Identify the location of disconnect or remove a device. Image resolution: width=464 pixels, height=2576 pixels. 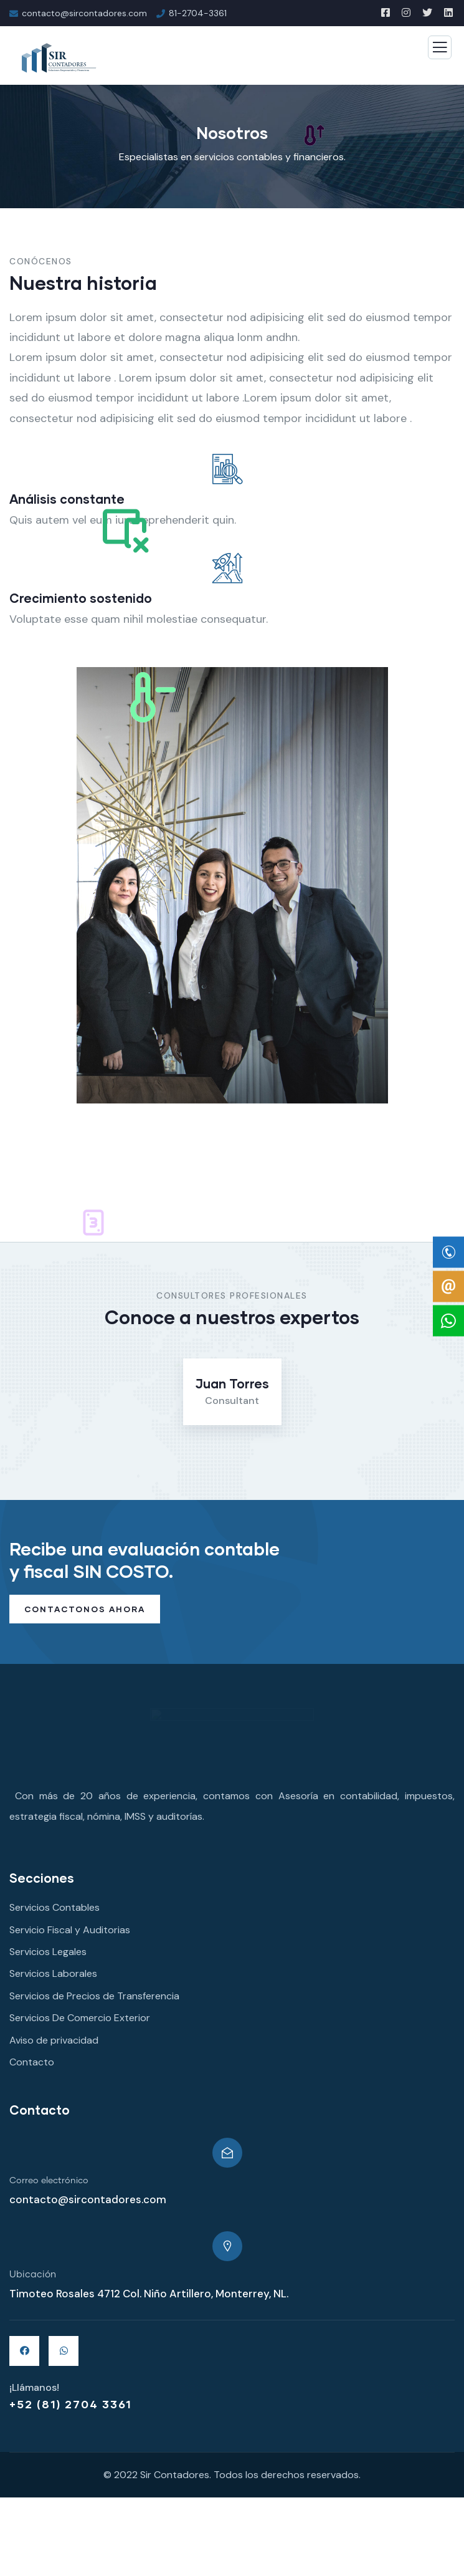
(125, 529).